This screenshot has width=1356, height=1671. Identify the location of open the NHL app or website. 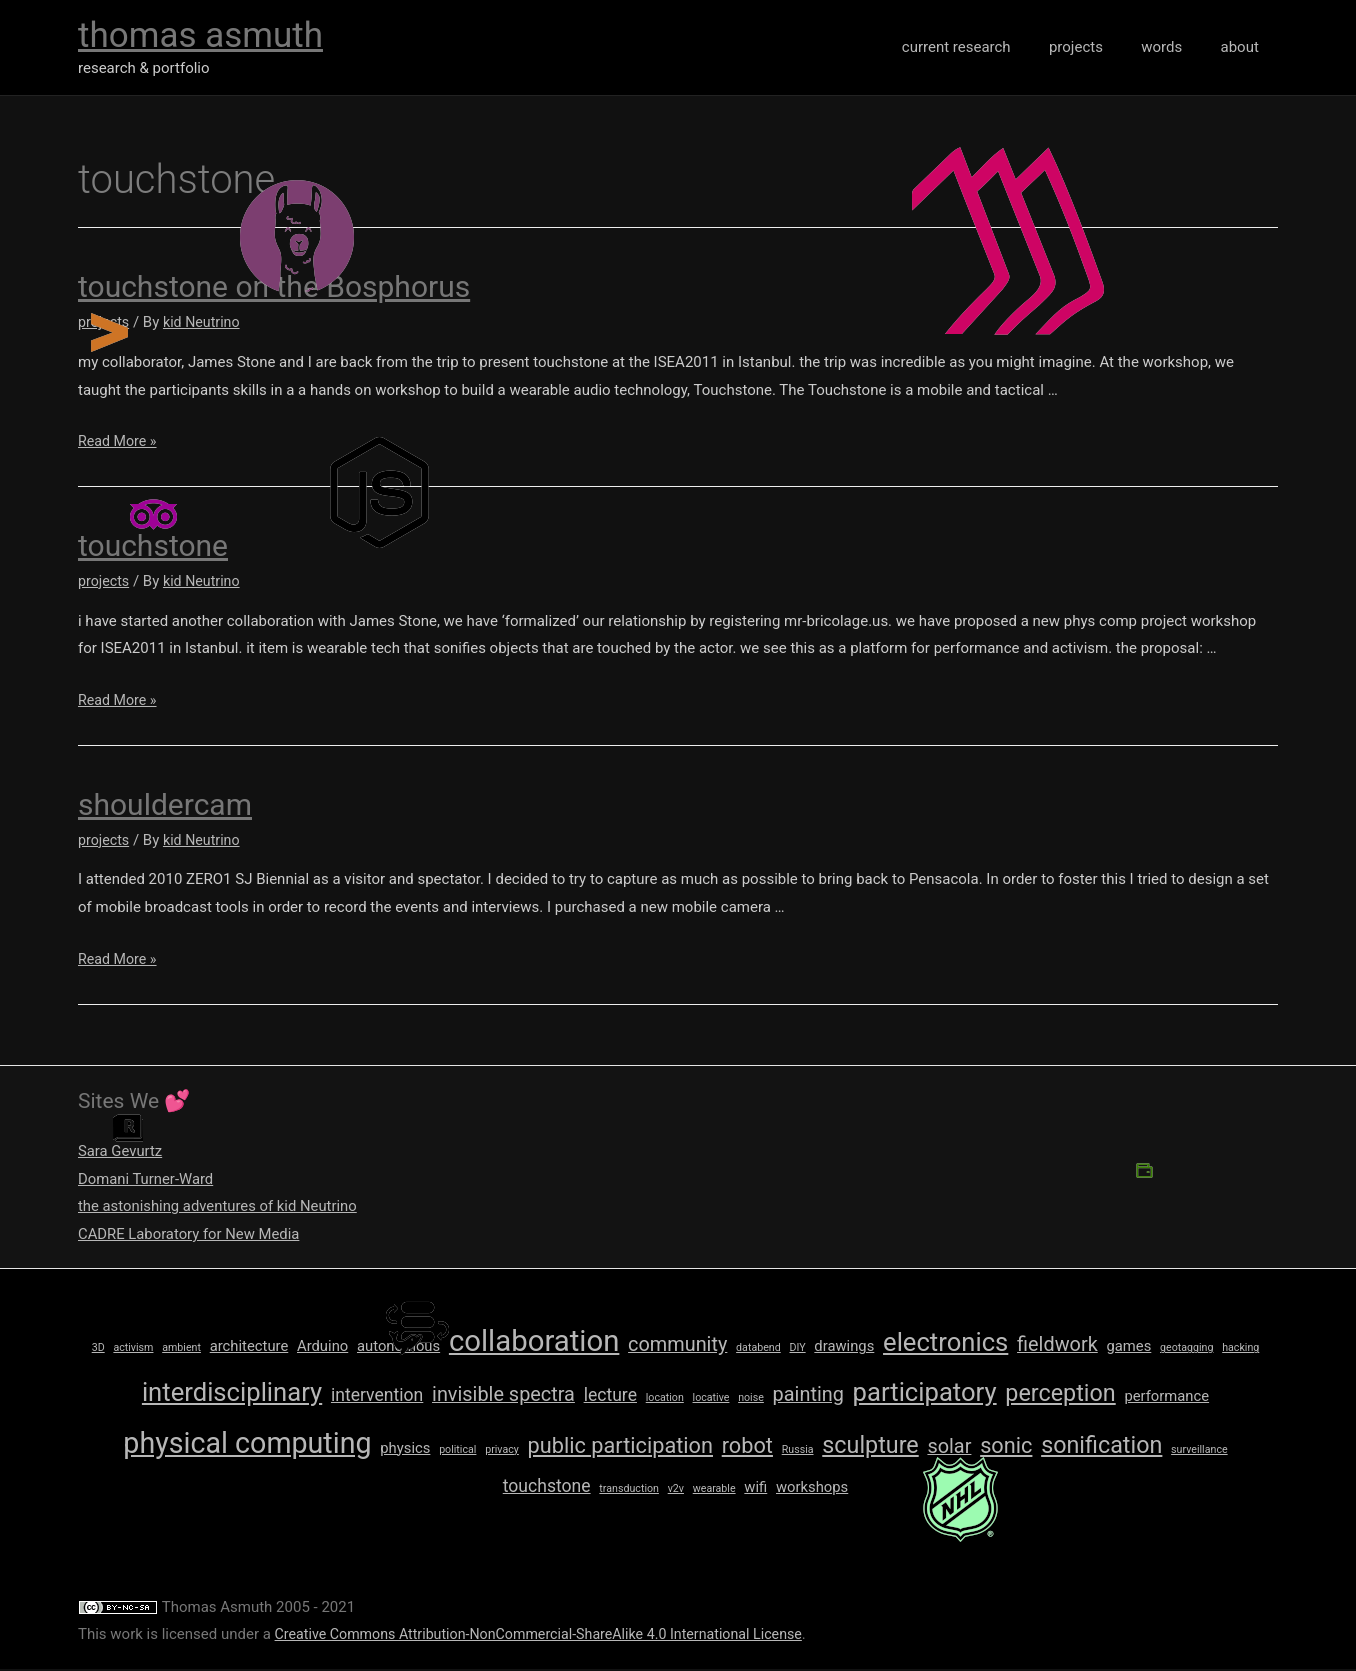
(960, 1499).